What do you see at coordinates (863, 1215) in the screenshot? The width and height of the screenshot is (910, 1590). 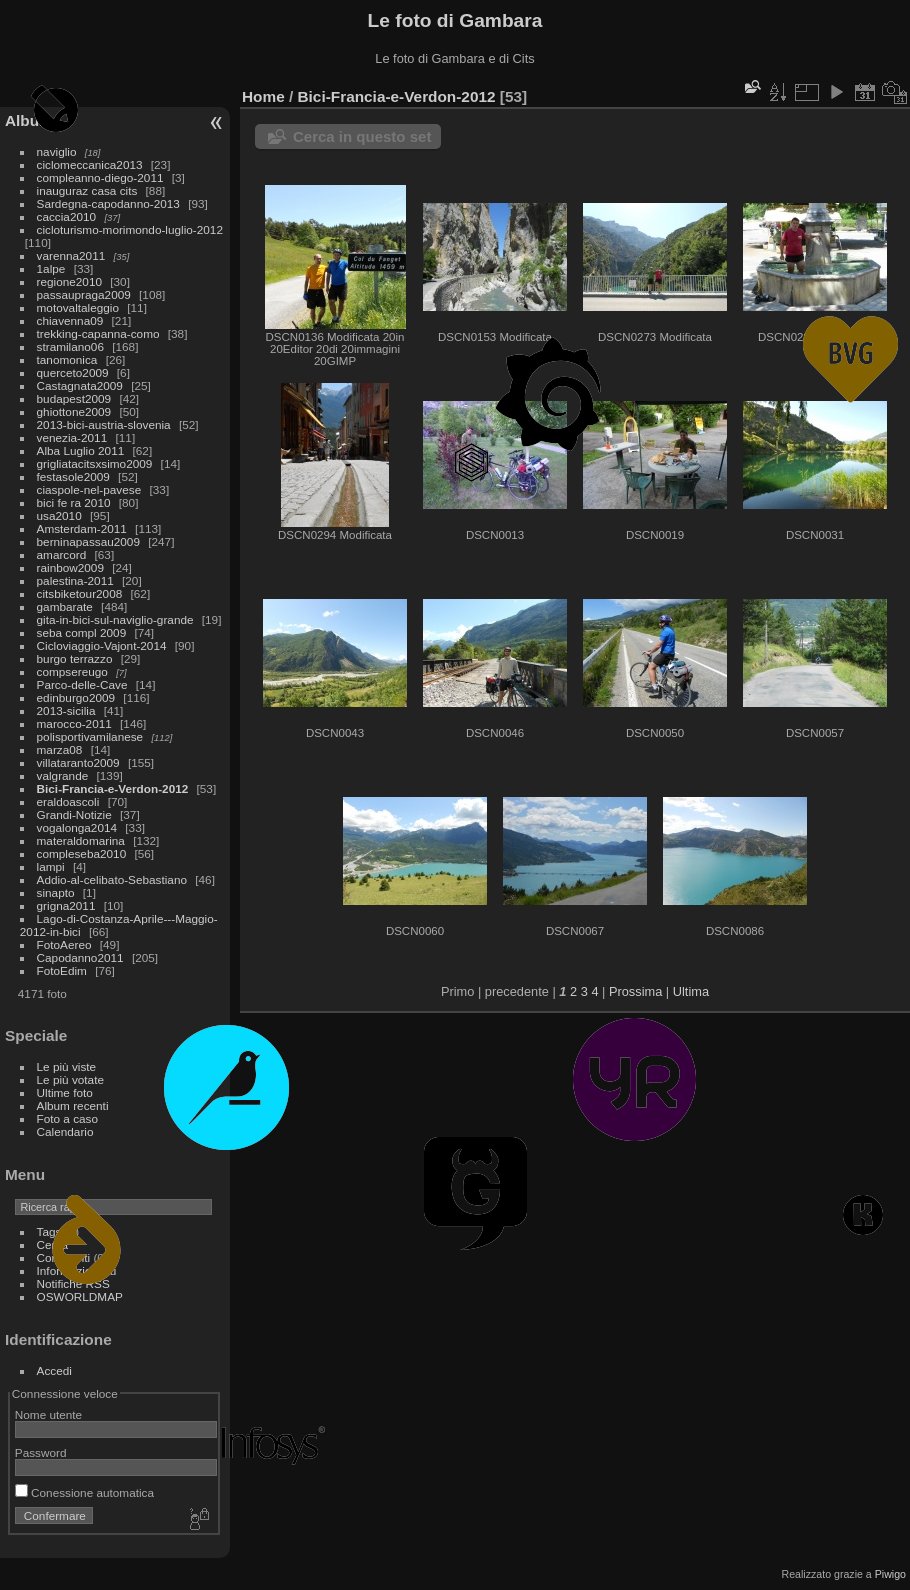 I see `konva javascript library logo` at bounding box center [863, 1215].